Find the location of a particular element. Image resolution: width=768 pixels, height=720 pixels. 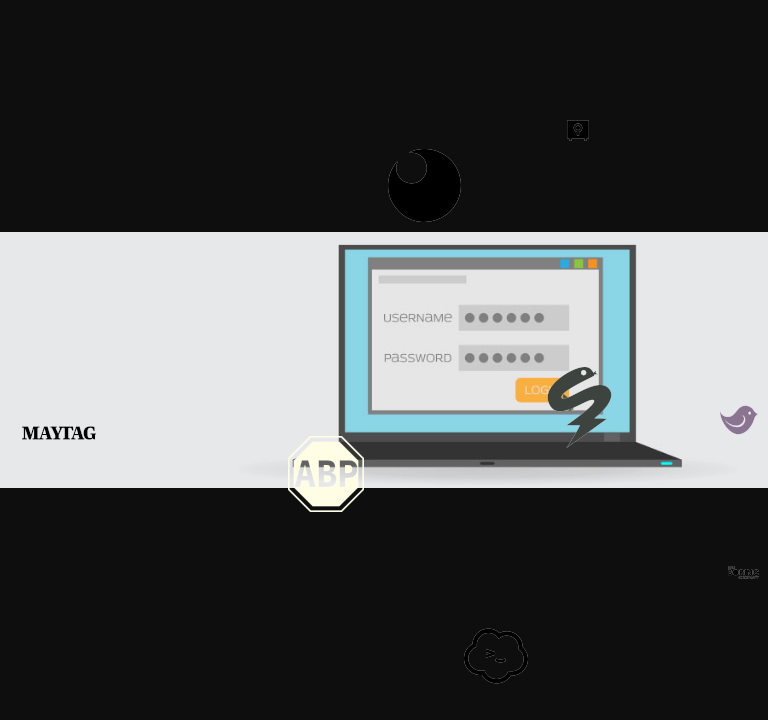

redsys payment processing logo is located at coordinates (424, 185).